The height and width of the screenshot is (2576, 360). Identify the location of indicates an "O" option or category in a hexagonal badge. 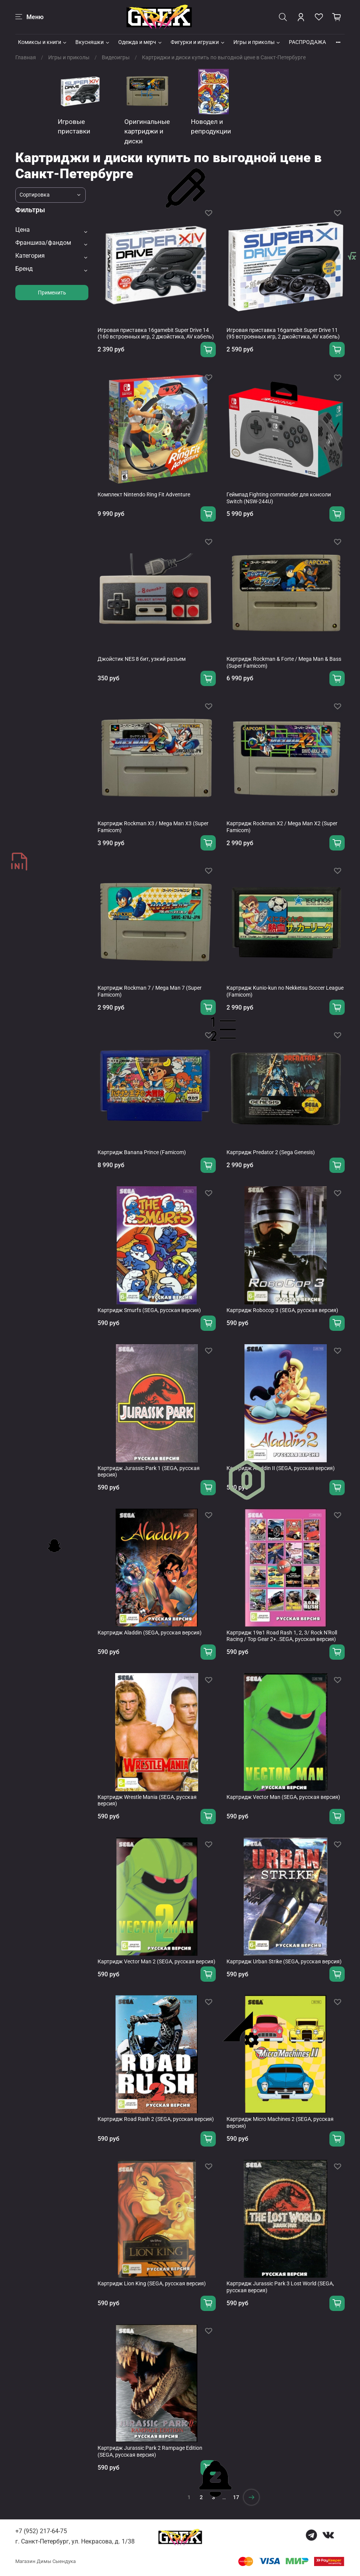
(247, 1480).